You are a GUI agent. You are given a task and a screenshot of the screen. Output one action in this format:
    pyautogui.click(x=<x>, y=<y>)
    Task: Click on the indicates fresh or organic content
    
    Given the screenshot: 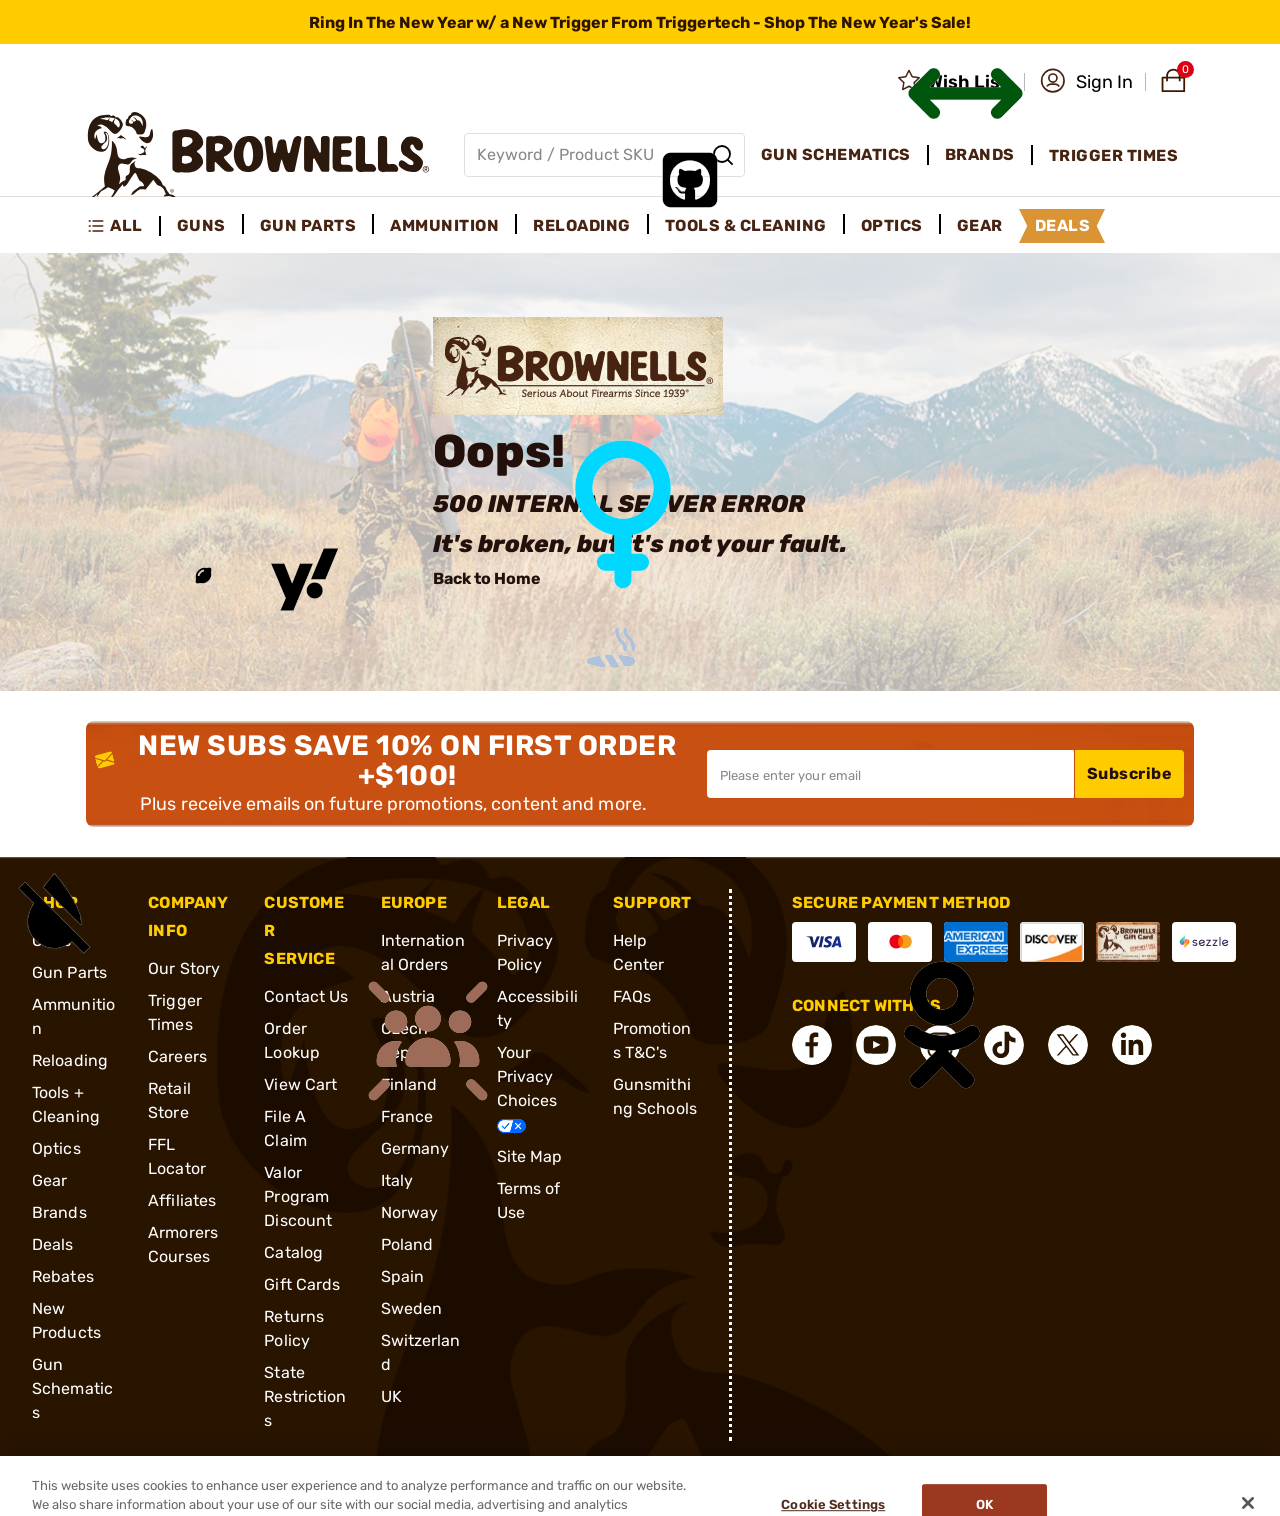 What is the action you would take?
    pyautogui.click(x=203, y=575)
    